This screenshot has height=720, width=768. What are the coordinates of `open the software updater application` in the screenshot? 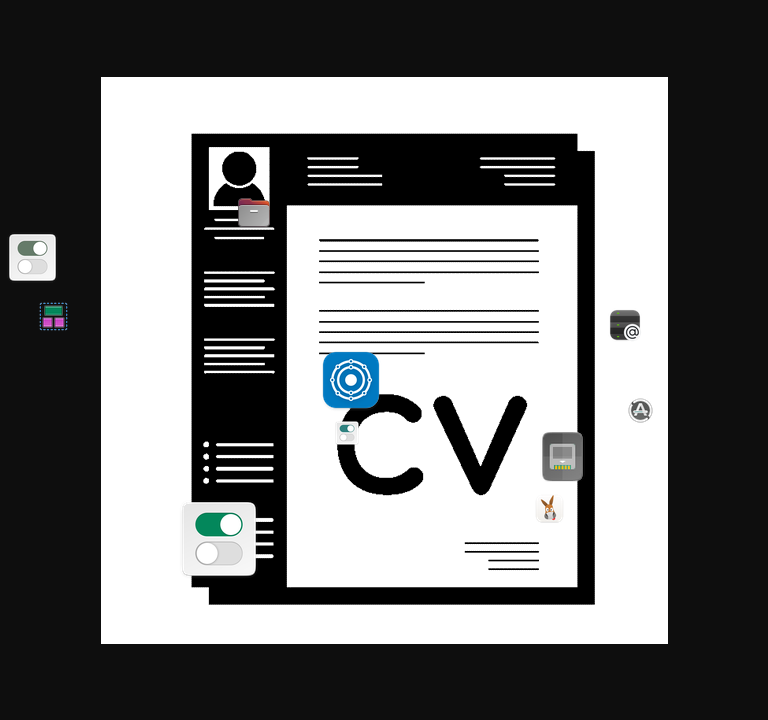 It's located at (640, 410).